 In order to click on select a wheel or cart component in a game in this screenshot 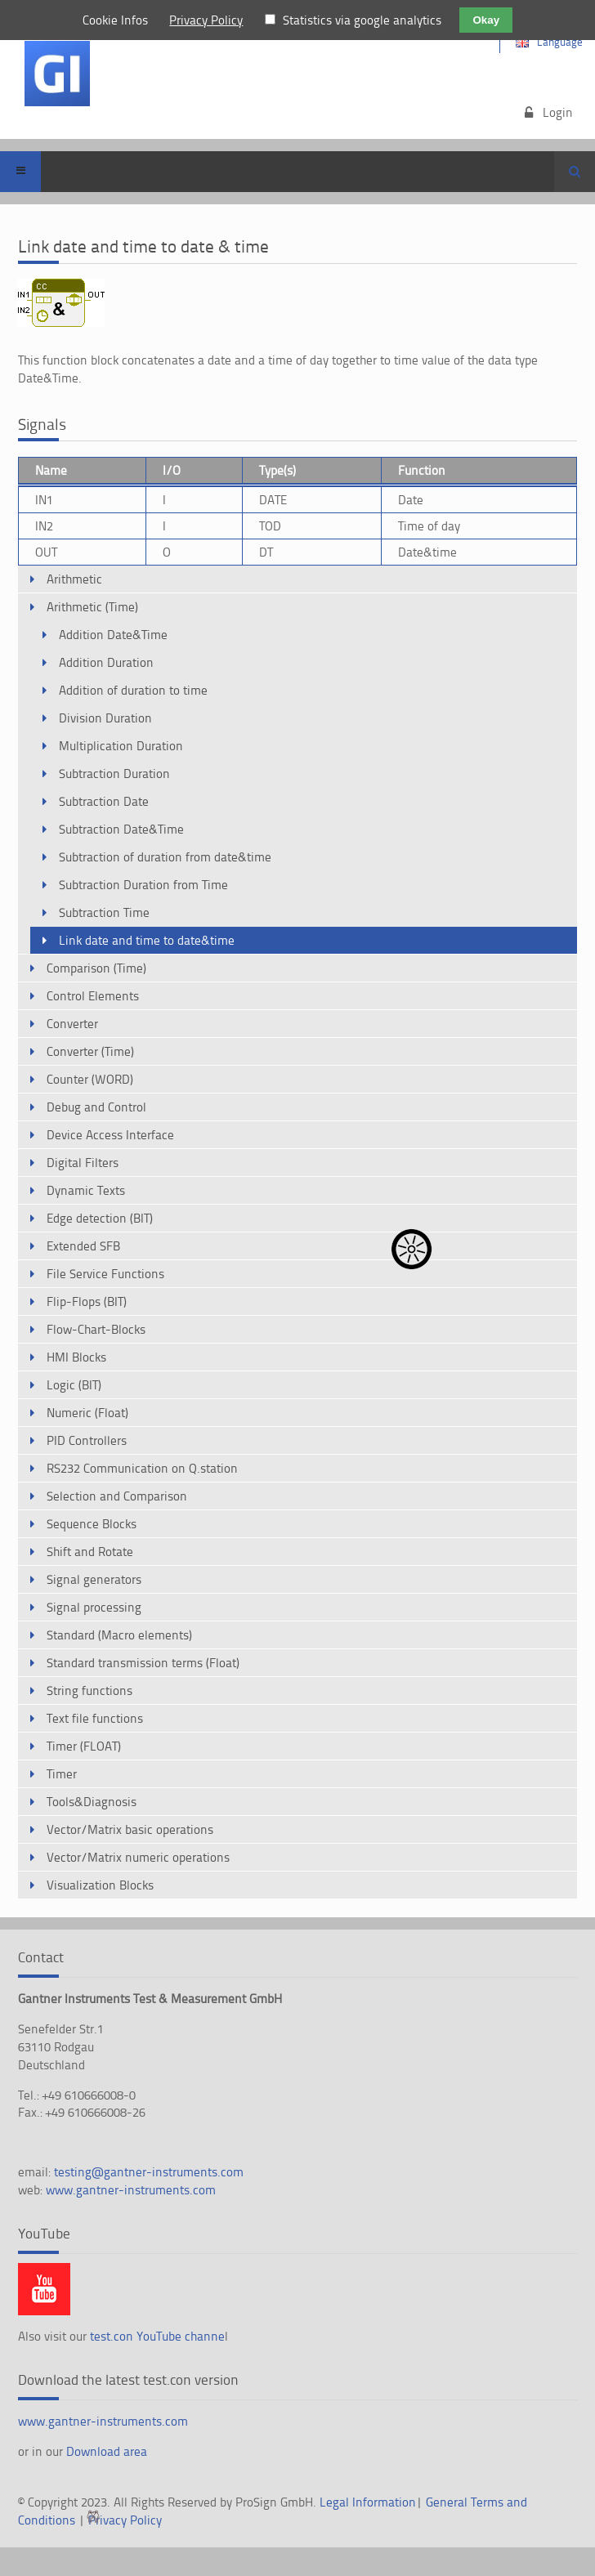, I will do `click(411, 1249)`.